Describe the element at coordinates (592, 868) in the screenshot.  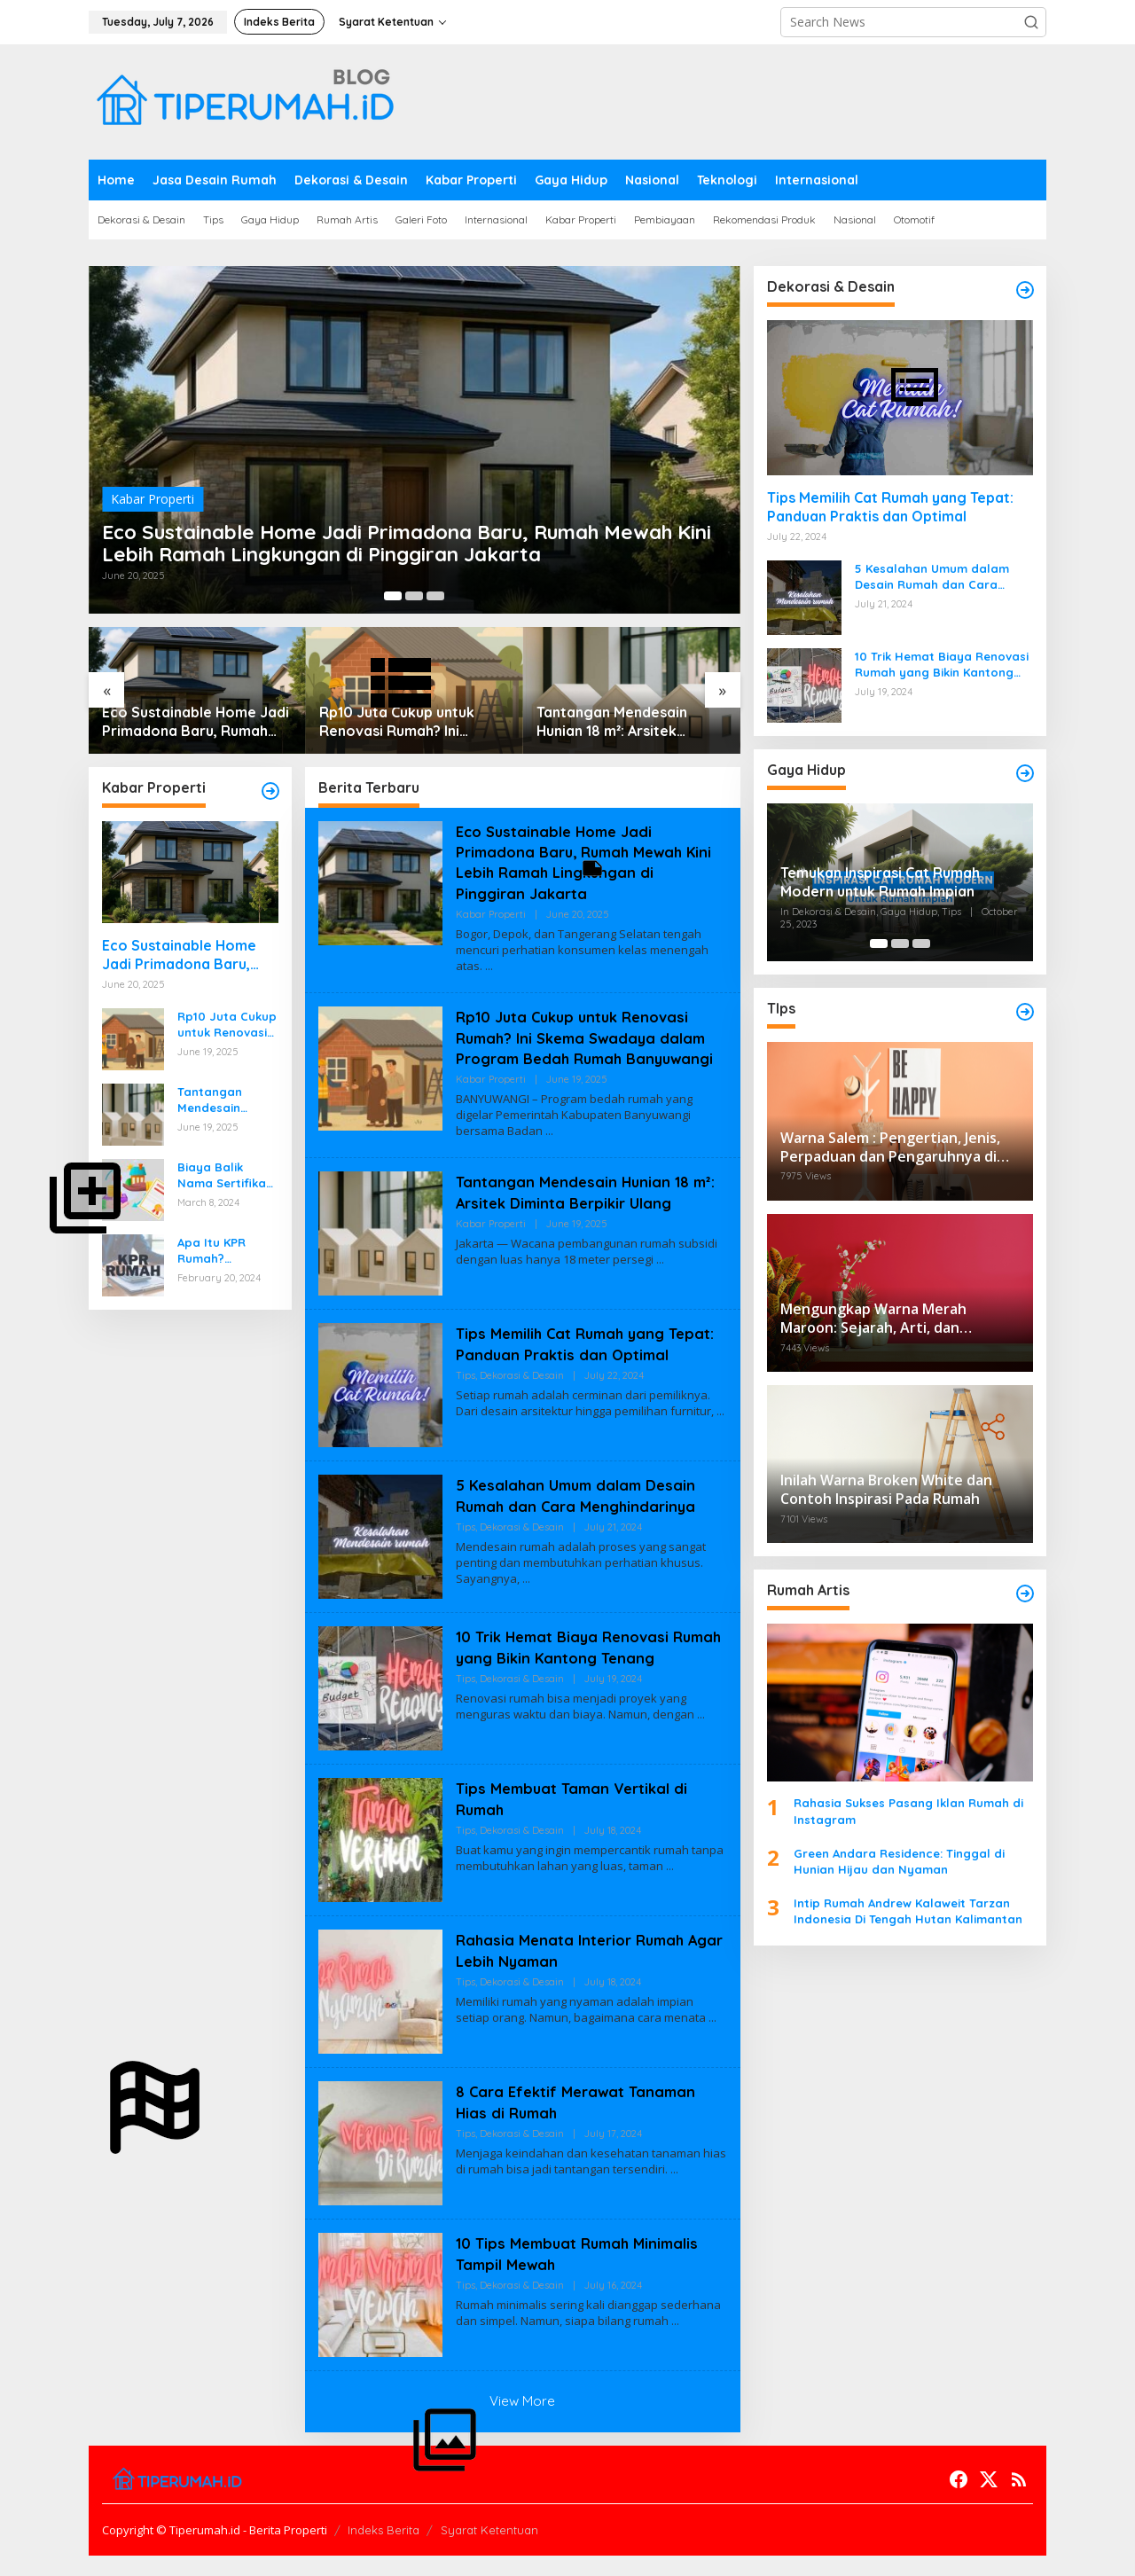
I see `create a new note` at that location.